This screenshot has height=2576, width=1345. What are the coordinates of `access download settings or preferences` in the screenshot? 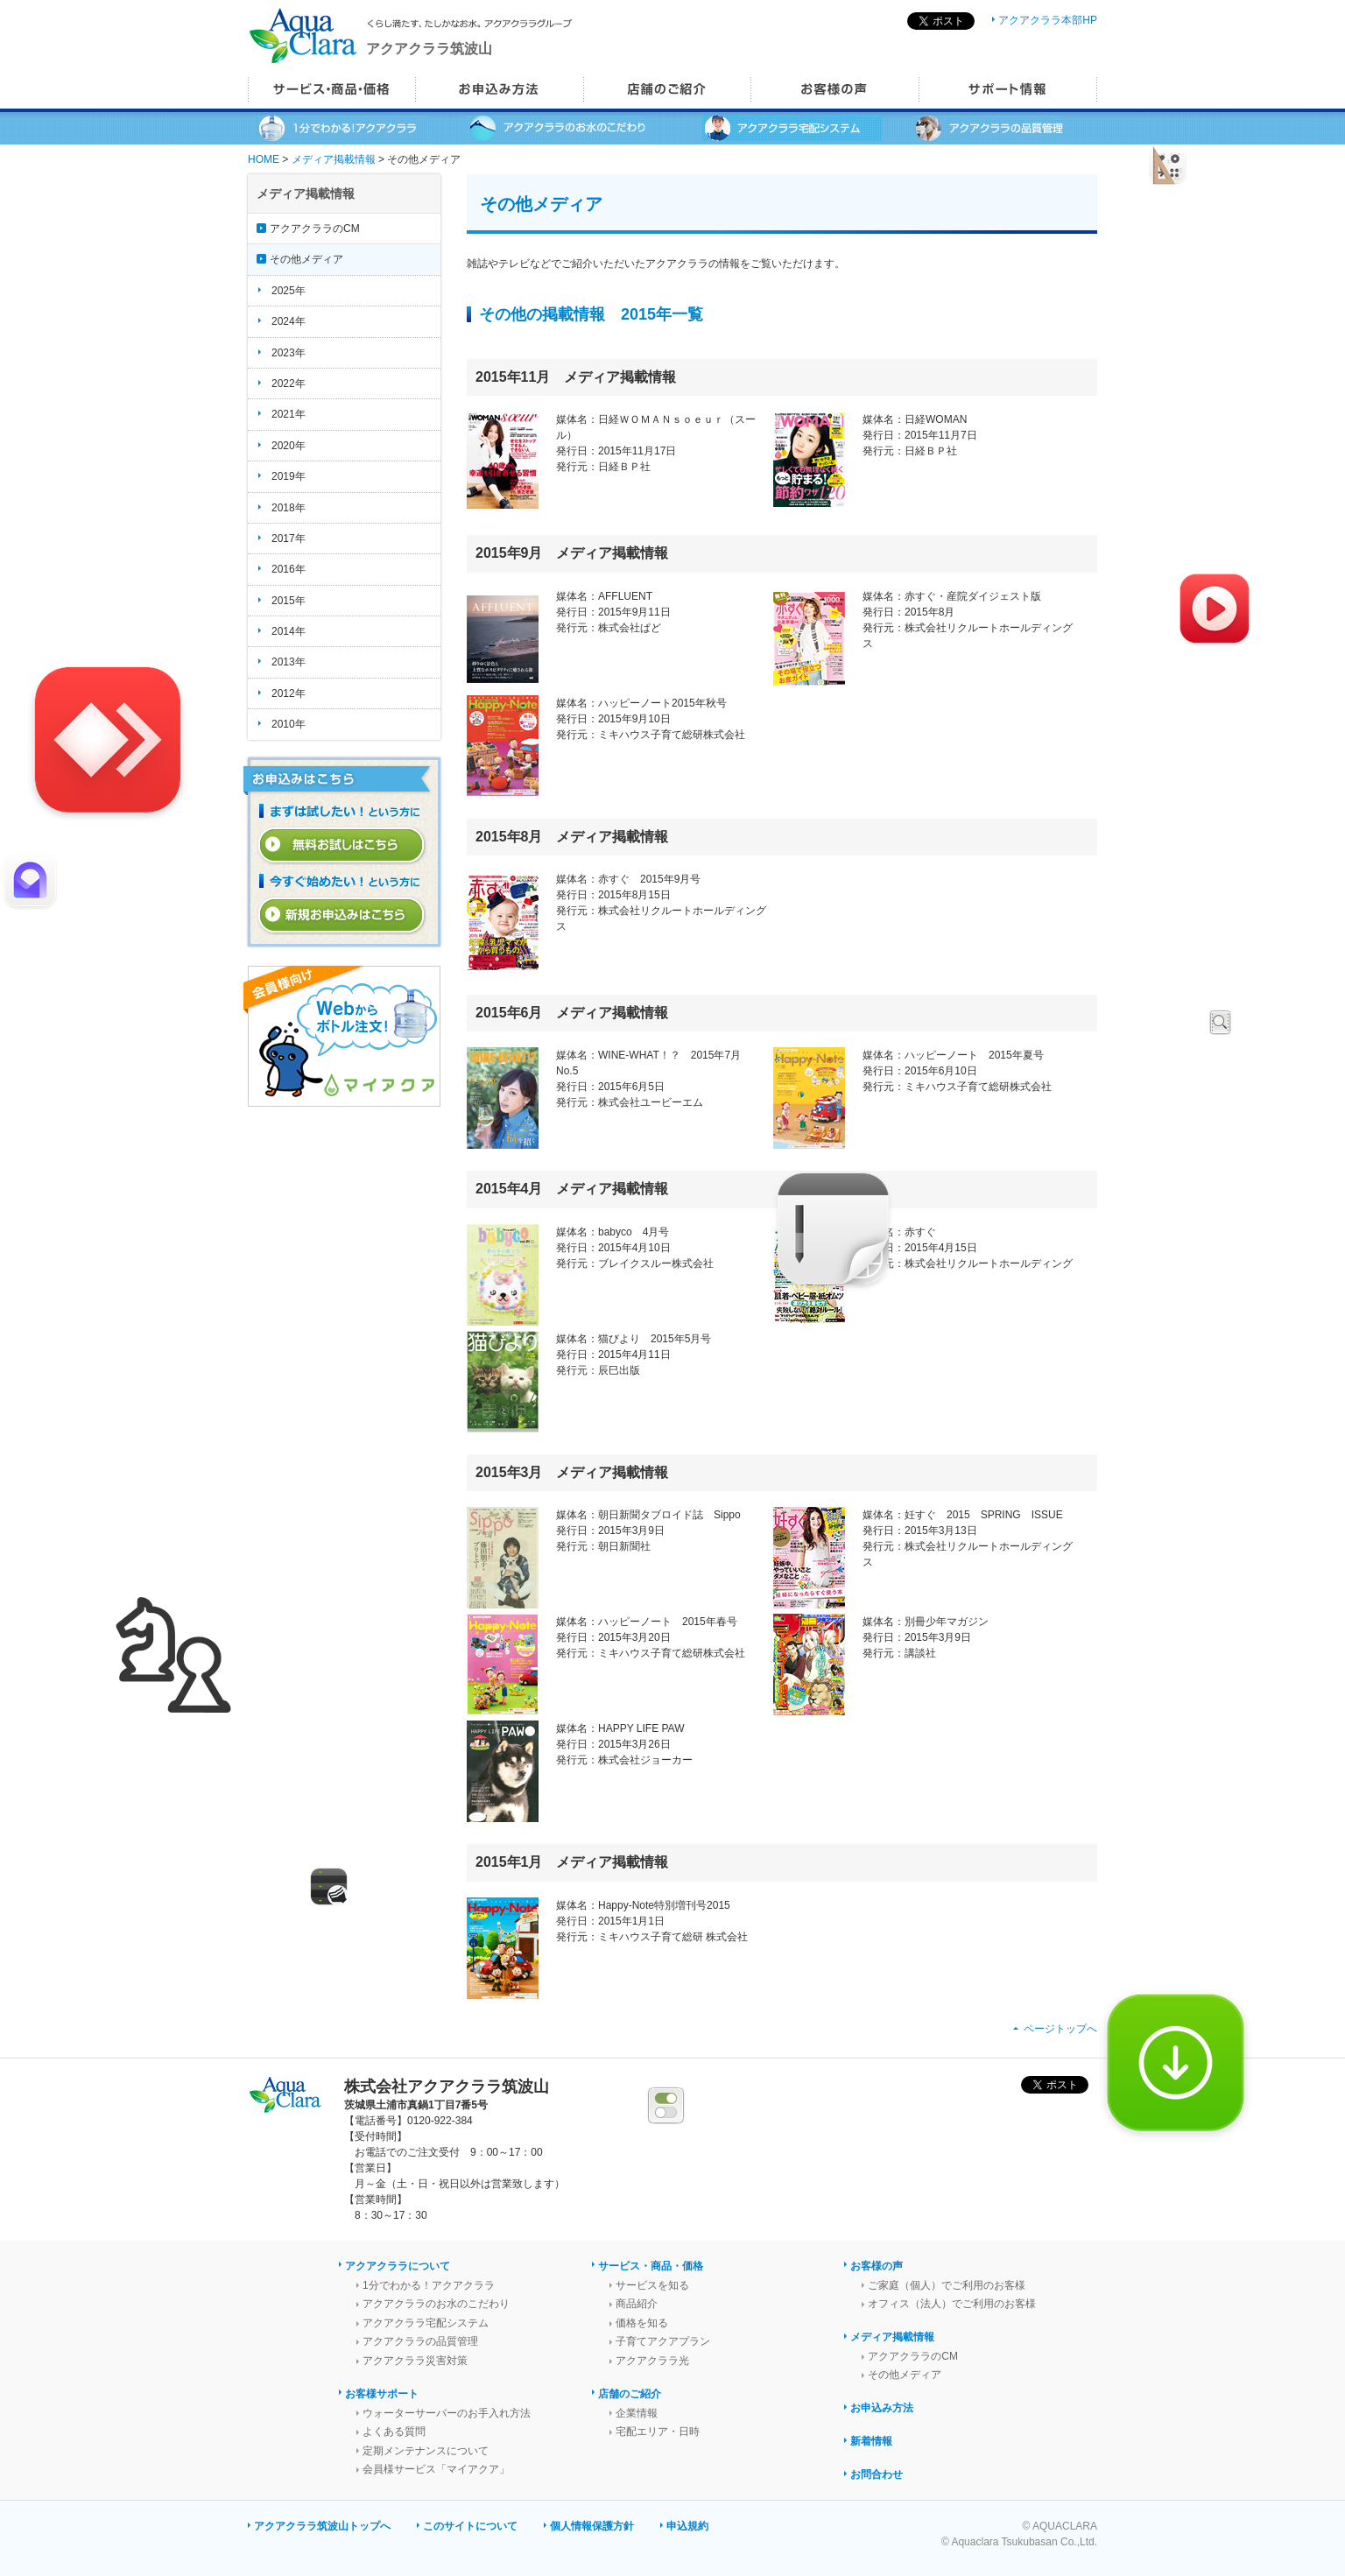 It's located at (1175, 2065).